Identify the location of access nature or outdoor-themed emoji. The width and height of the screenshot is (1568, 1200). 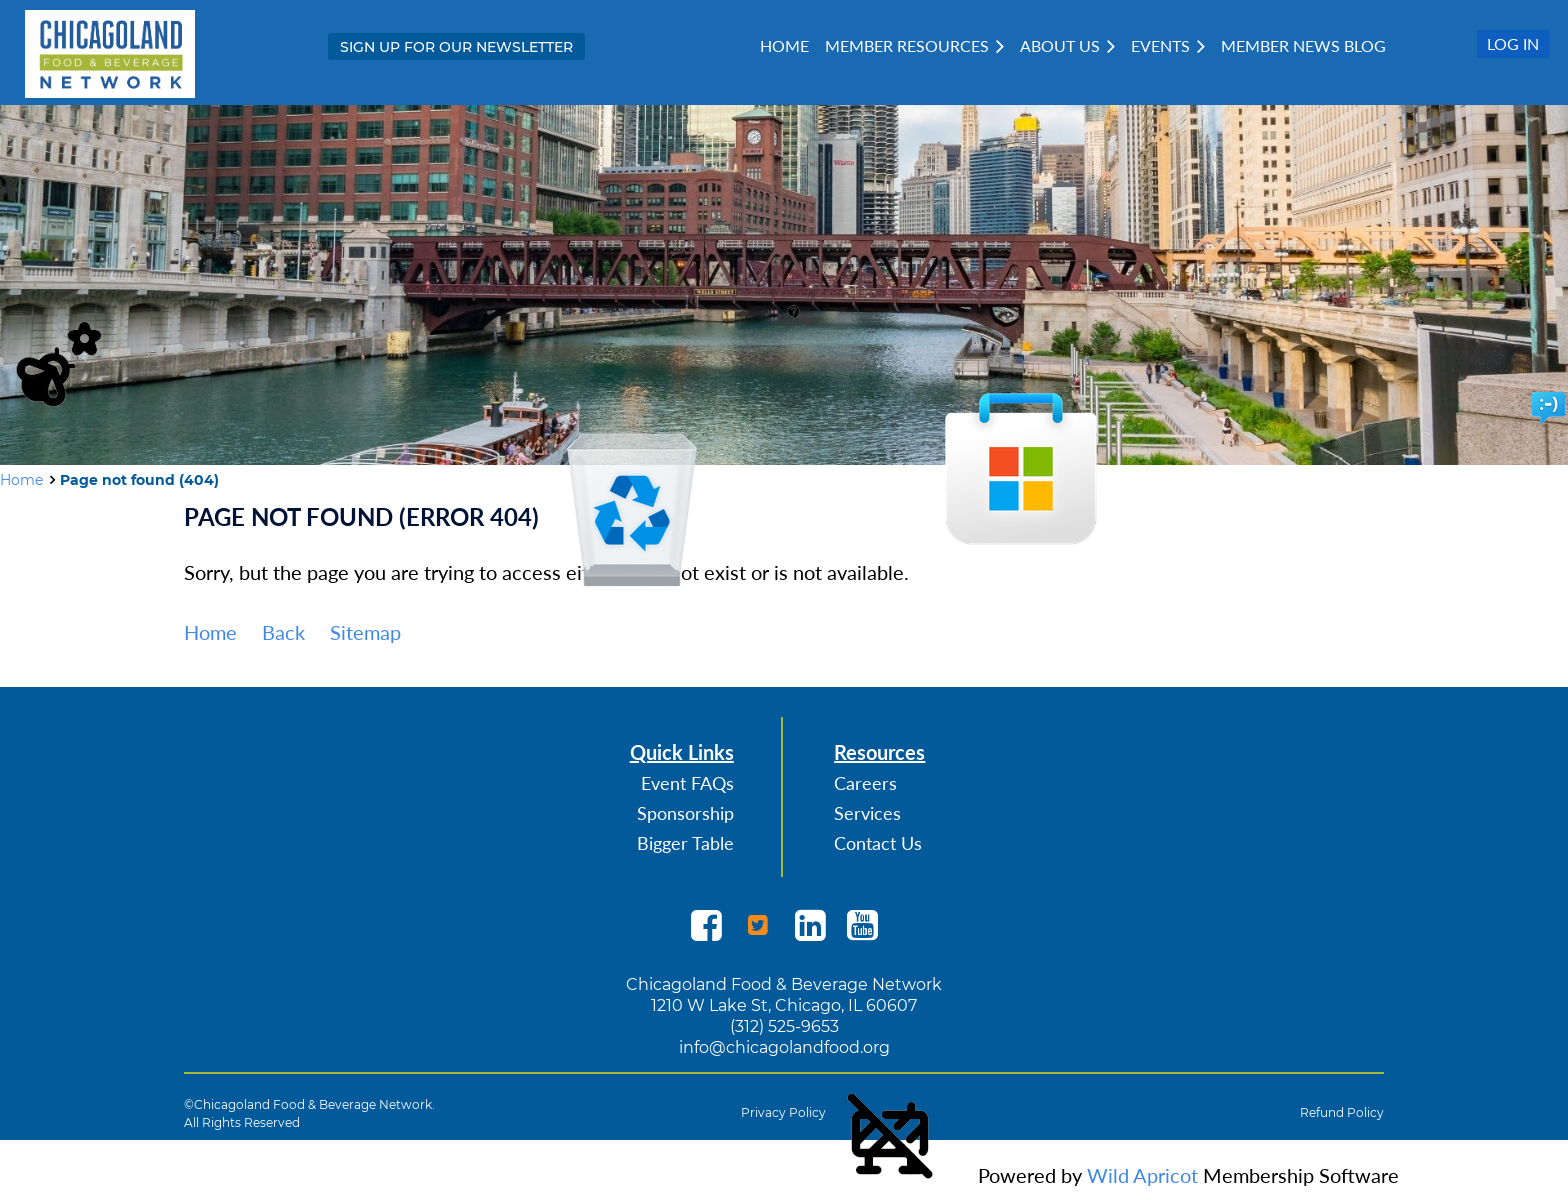
(59, 364).